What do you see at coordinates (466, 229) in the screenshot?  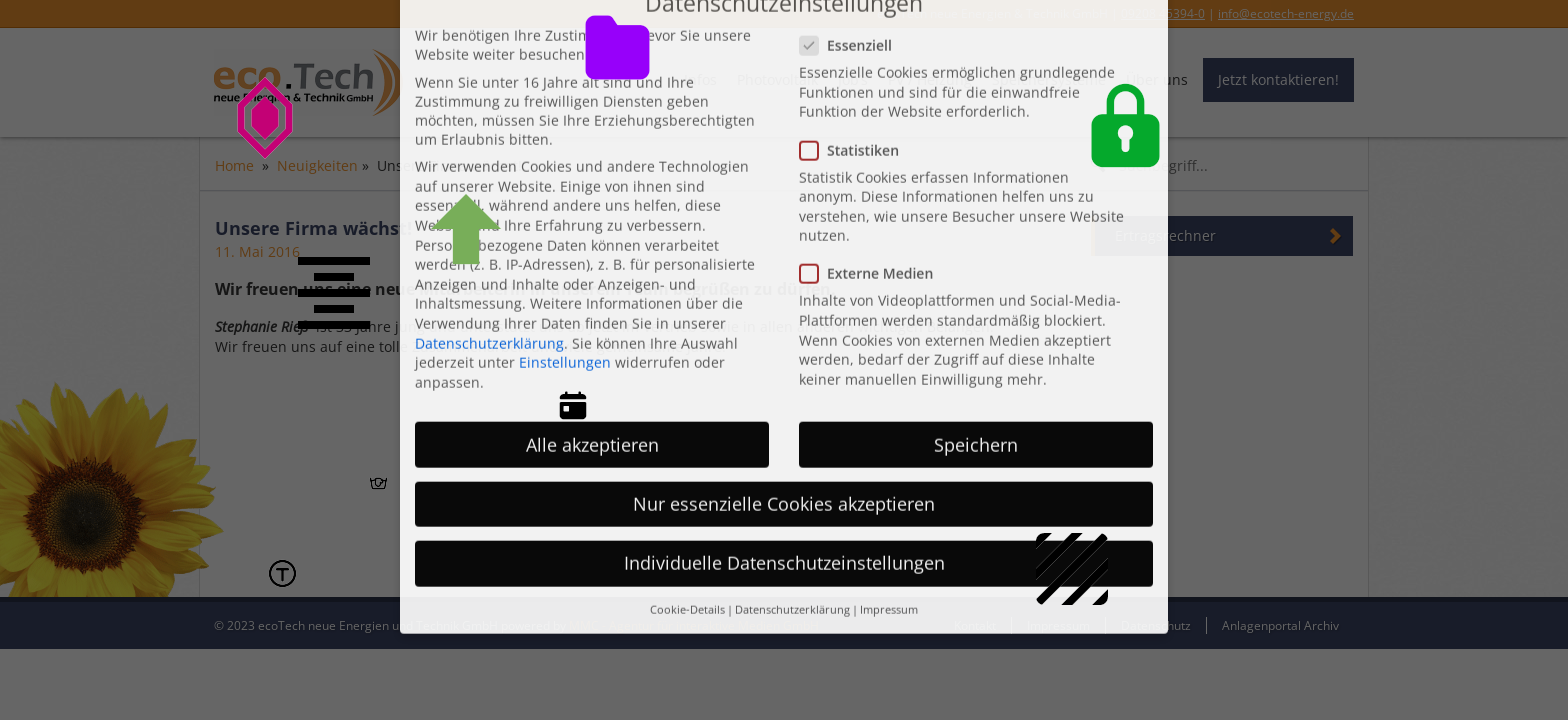 I see `scroll to top of page` at bounding box center [466, 229].